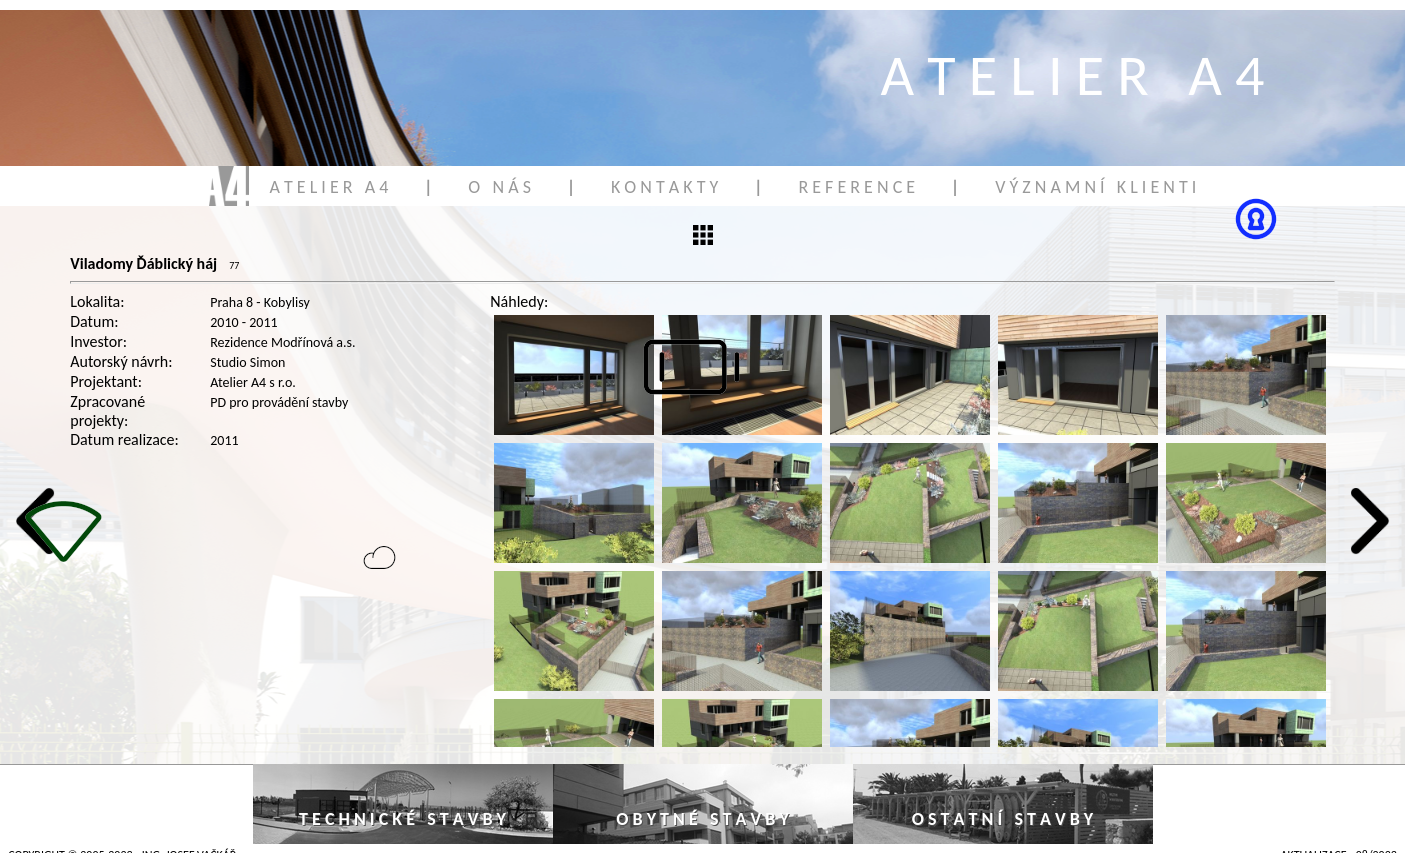 Image resolution: width=1405 pixels, height=853 pixels. I want to click on indicates low battery level, so click(690, 367).